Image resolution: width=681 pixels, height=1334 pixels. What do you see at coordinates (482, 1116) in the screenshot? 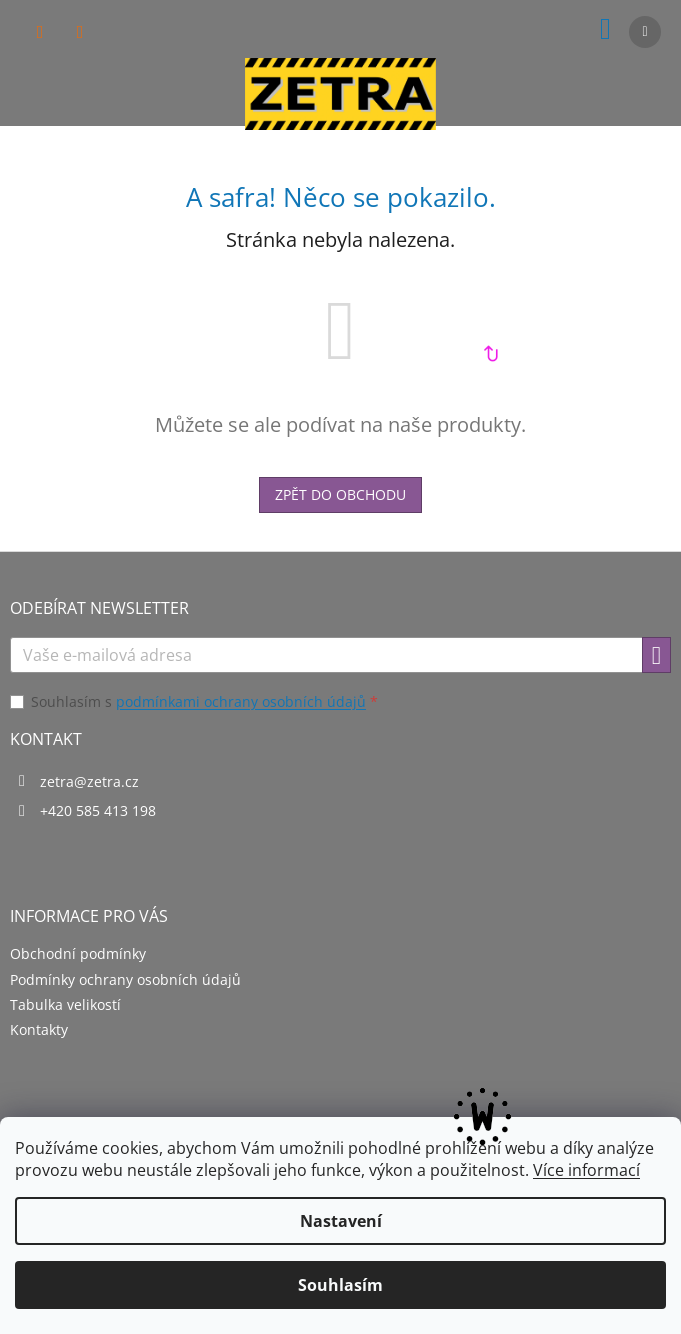
I see `indicates a draft or pending status for an item starting with "W"` at bounding box center [482, 1116].